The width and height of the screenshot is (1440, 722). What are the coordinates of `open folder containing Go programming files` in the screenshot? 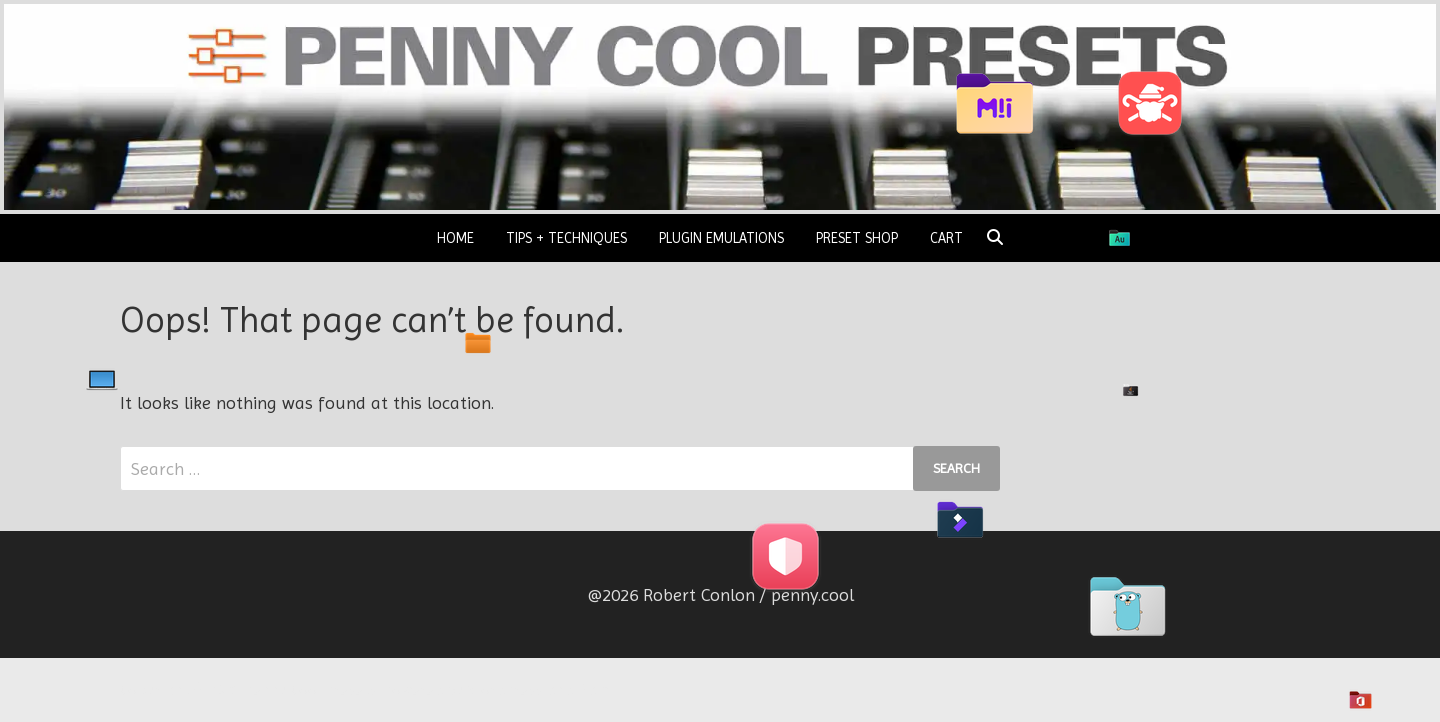 It's located at (1127, 608).